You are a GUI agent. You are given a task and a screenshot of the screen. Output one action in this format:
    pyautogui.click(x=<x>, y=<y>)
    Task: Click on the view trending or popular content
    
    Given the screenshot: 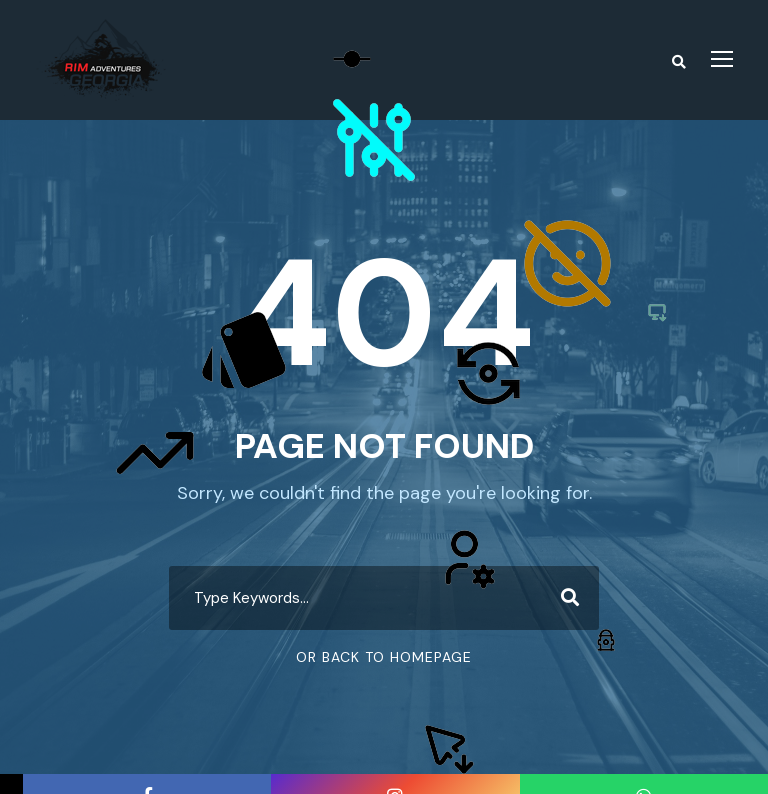 What is the action you would take?
    pyautogui.click(x=155, y=453)
    